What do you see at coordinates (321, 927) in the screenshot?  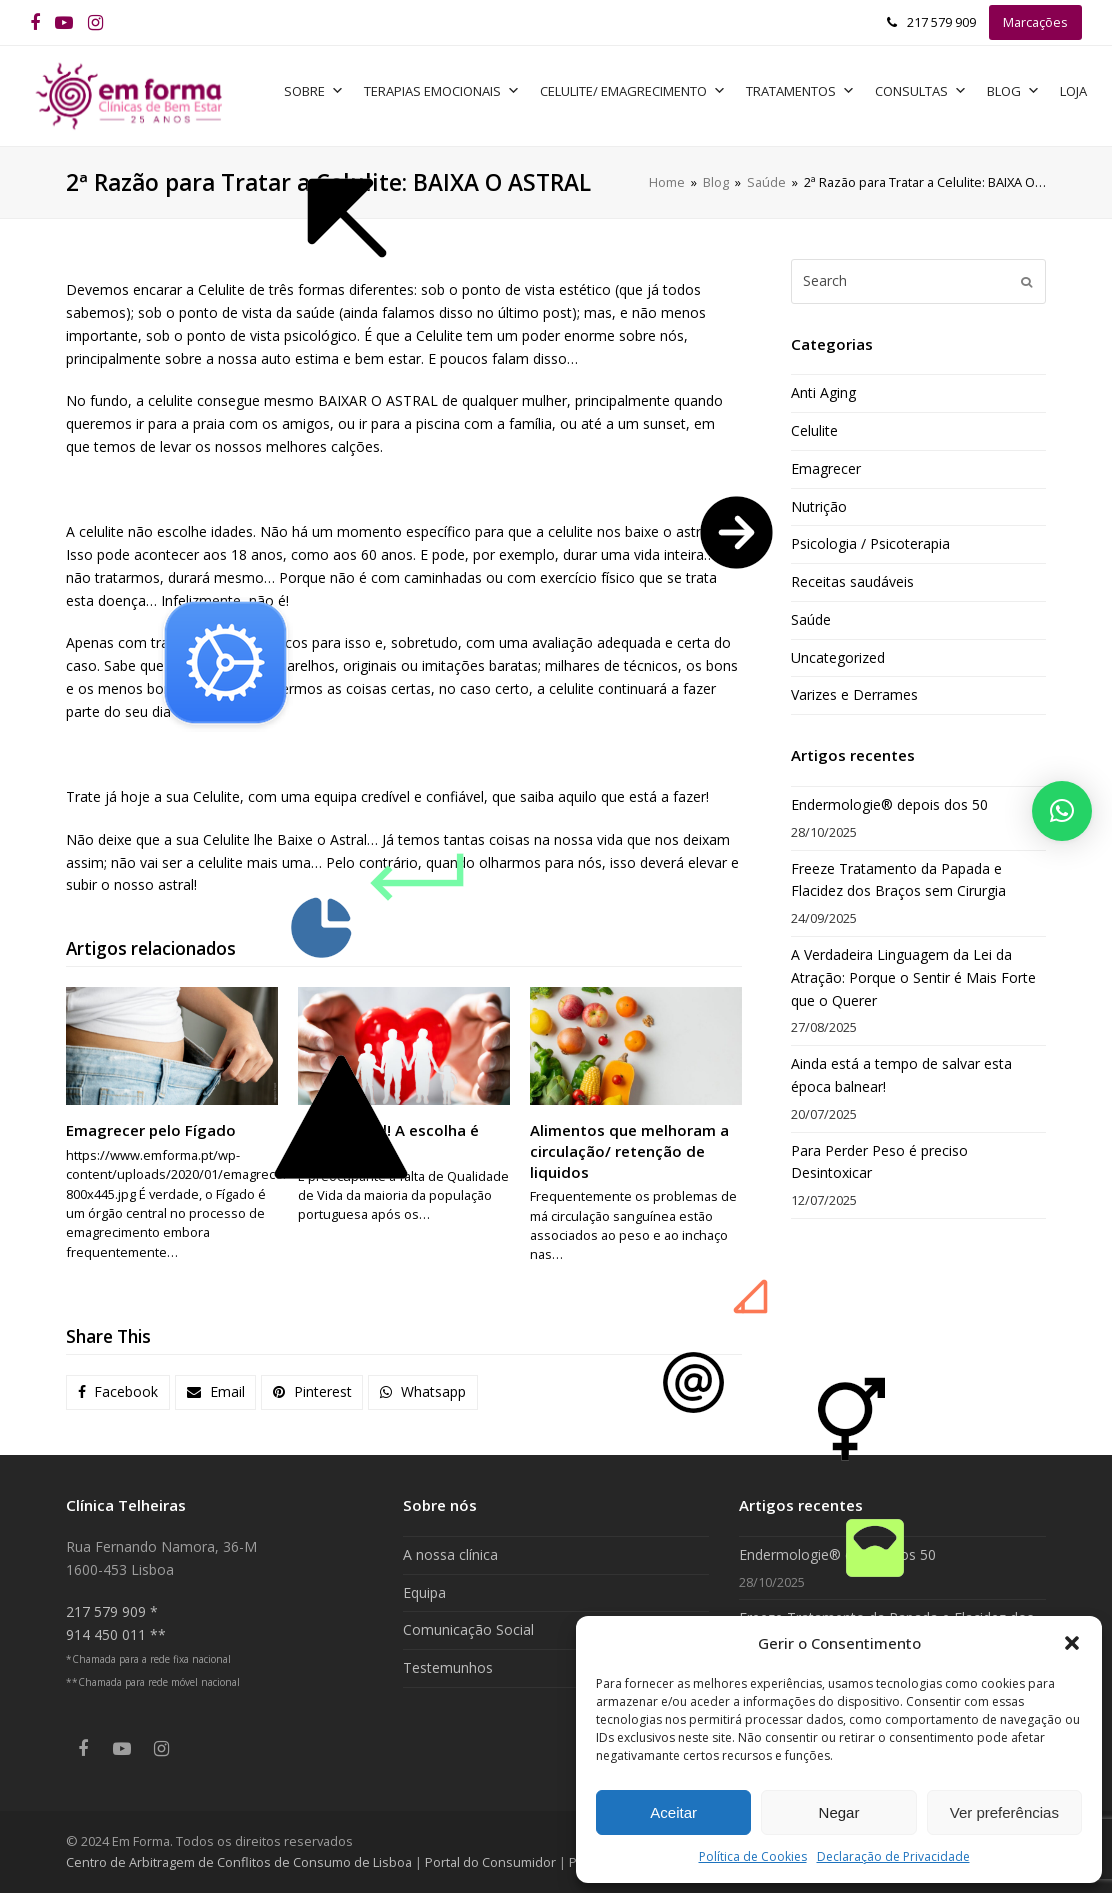 I see `view analytics or statistics` at bounding box center [321, 927].